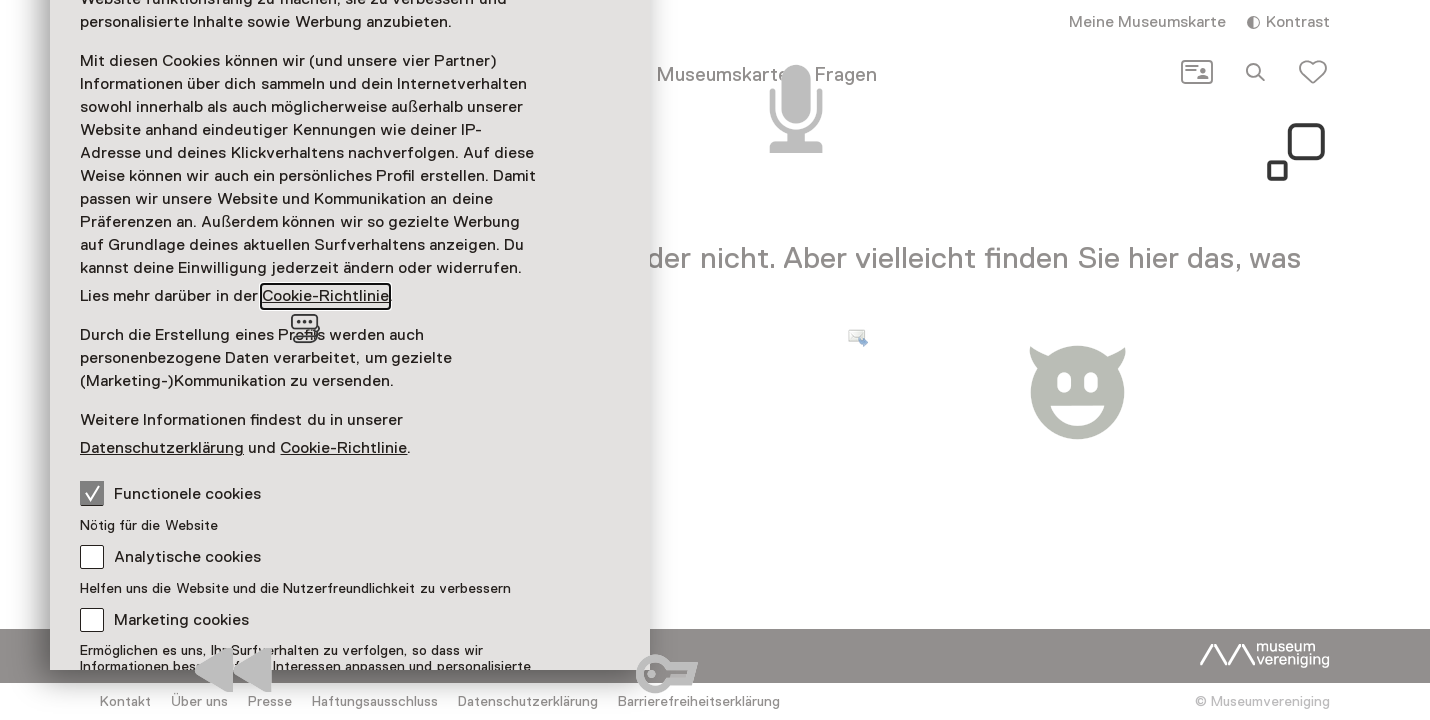 The image size is (1430, 720). What do you see at coordinates (306, 329) in the screenshot?
I see `generate a one-time password code` at bounding box center [306, 329].